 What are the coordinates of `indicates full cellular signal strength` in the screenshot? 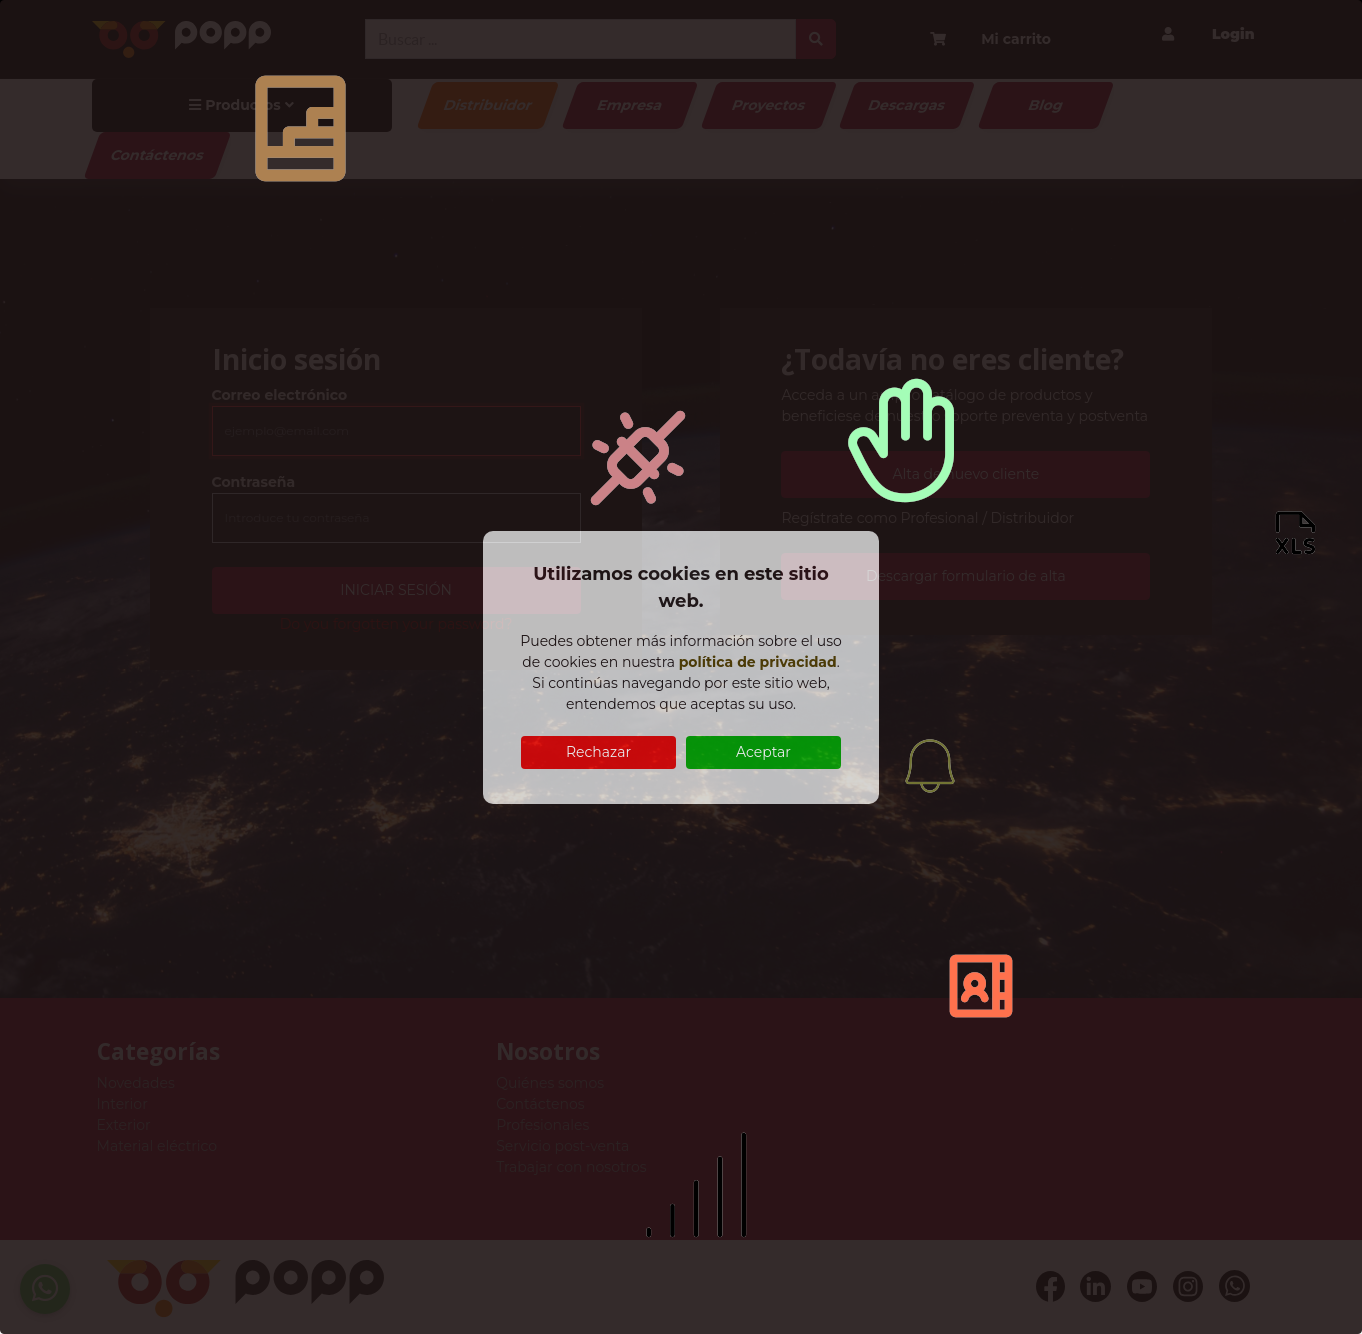 It's located at (701, 1192).